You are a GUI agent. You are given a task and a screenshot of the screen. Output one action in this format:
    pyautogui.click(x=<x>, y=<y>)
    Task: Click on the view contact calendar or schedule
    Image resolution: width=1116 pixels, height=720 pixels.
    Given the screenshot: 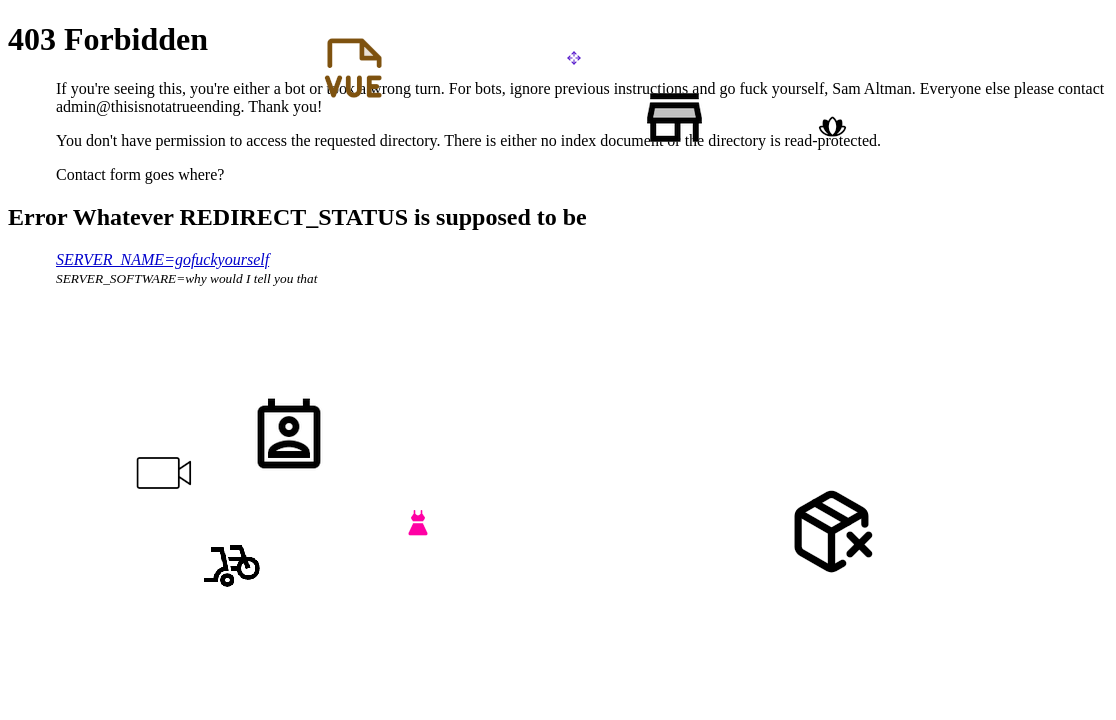 What is the action you would take?
    pyautogui.click(x=289, y=437)
    